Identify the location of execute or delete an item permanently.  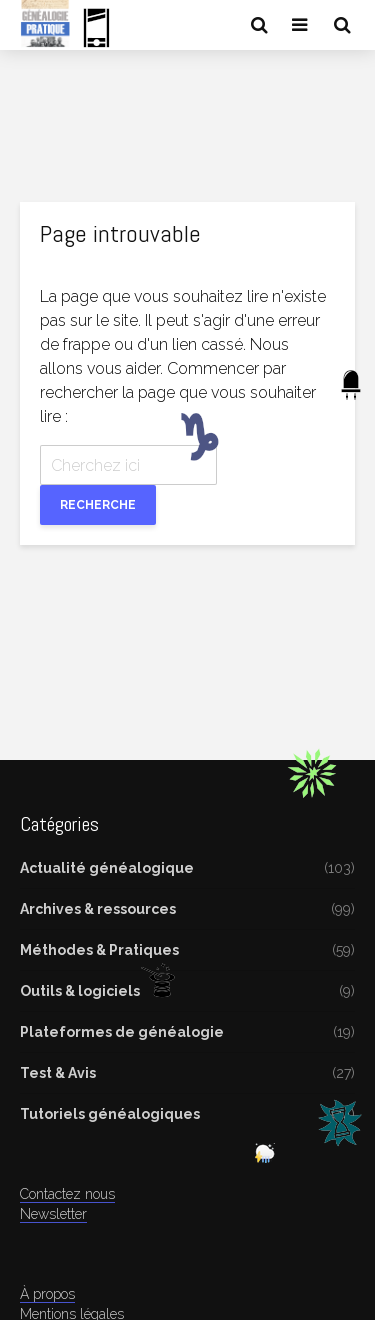
(96, 28).